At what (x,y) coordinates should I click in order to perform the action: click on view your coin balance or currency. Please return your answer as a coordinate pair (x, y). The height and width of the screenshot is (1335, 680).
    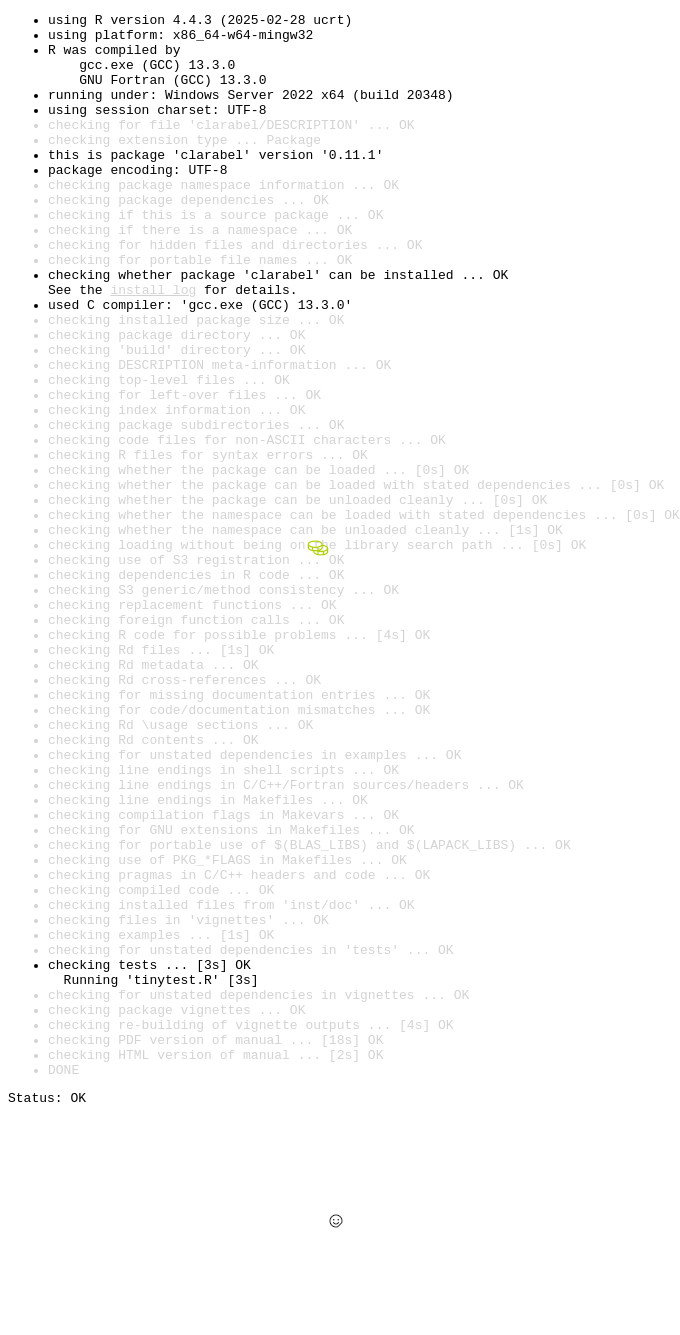
    Looking at the image, I should click on (318, 548).